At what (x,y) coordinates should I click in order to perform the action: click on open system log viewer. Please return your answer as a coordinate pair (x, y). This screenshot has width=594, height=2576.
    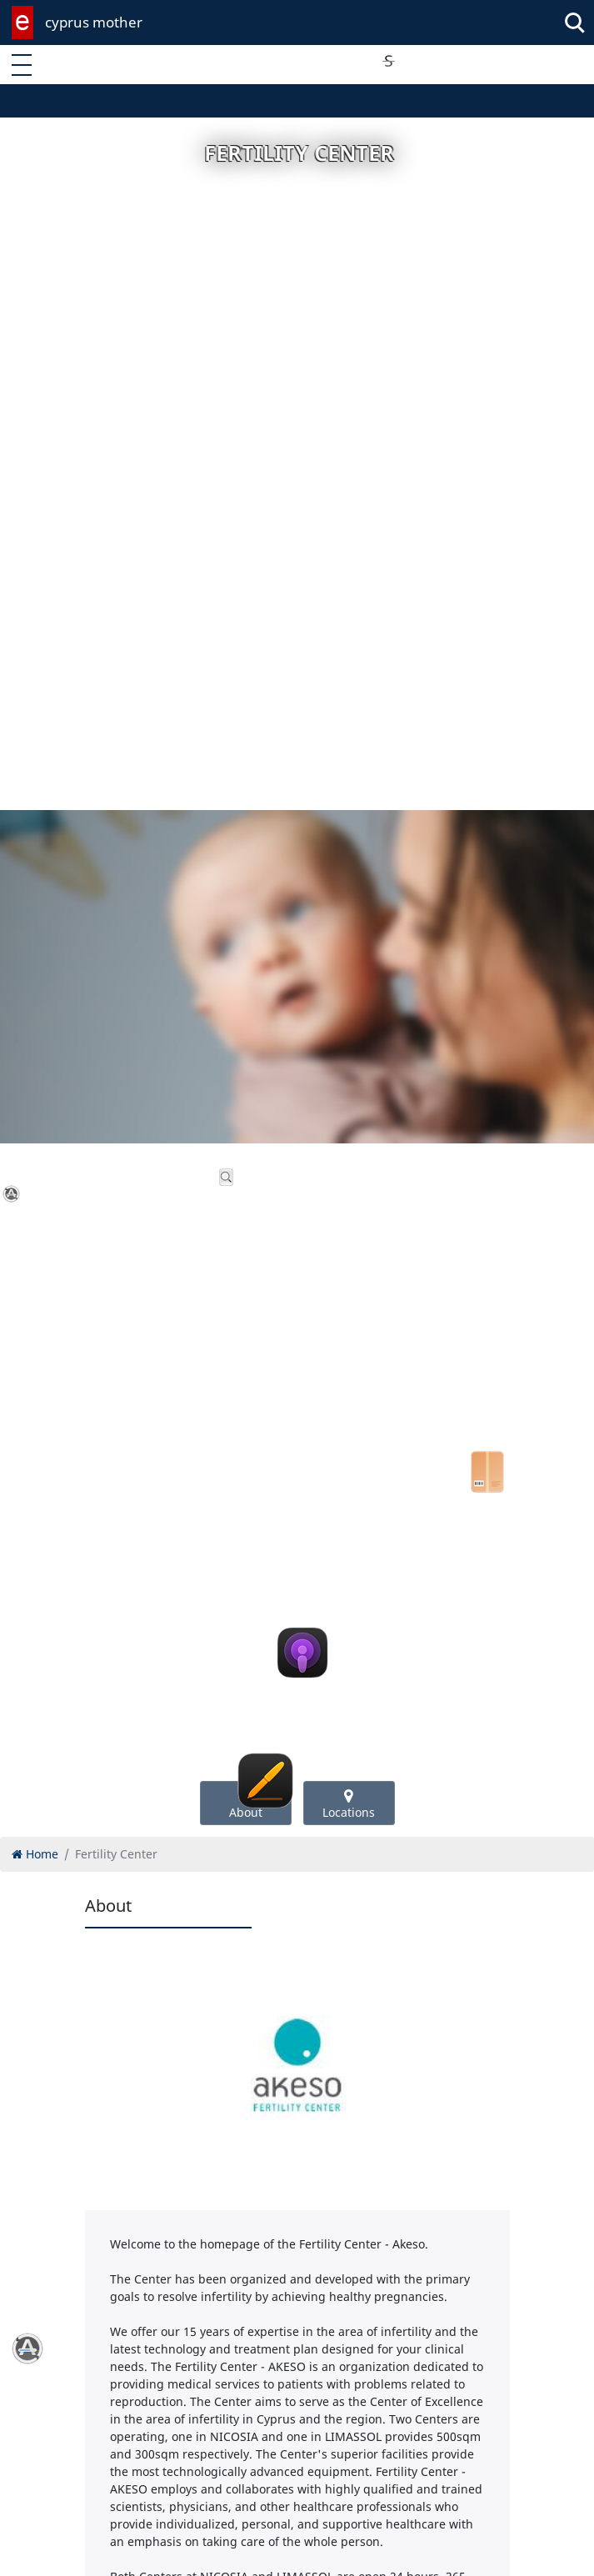
    Looking at the image, I should click on (226, 1177).